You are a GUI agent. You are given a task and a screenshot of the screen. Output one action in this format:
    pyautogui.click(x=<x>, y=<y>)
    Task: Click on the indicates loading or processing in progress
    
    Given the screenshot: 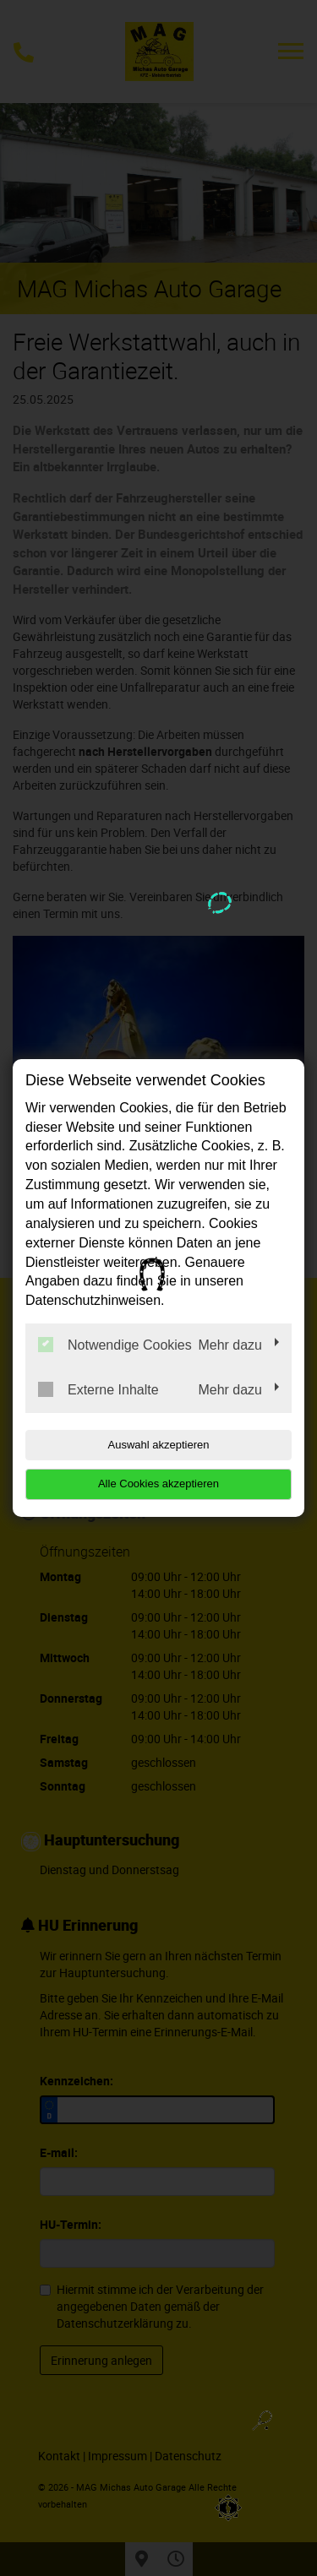 What is the action you would take?
    pyautogui.click(x=220, y=903)
    